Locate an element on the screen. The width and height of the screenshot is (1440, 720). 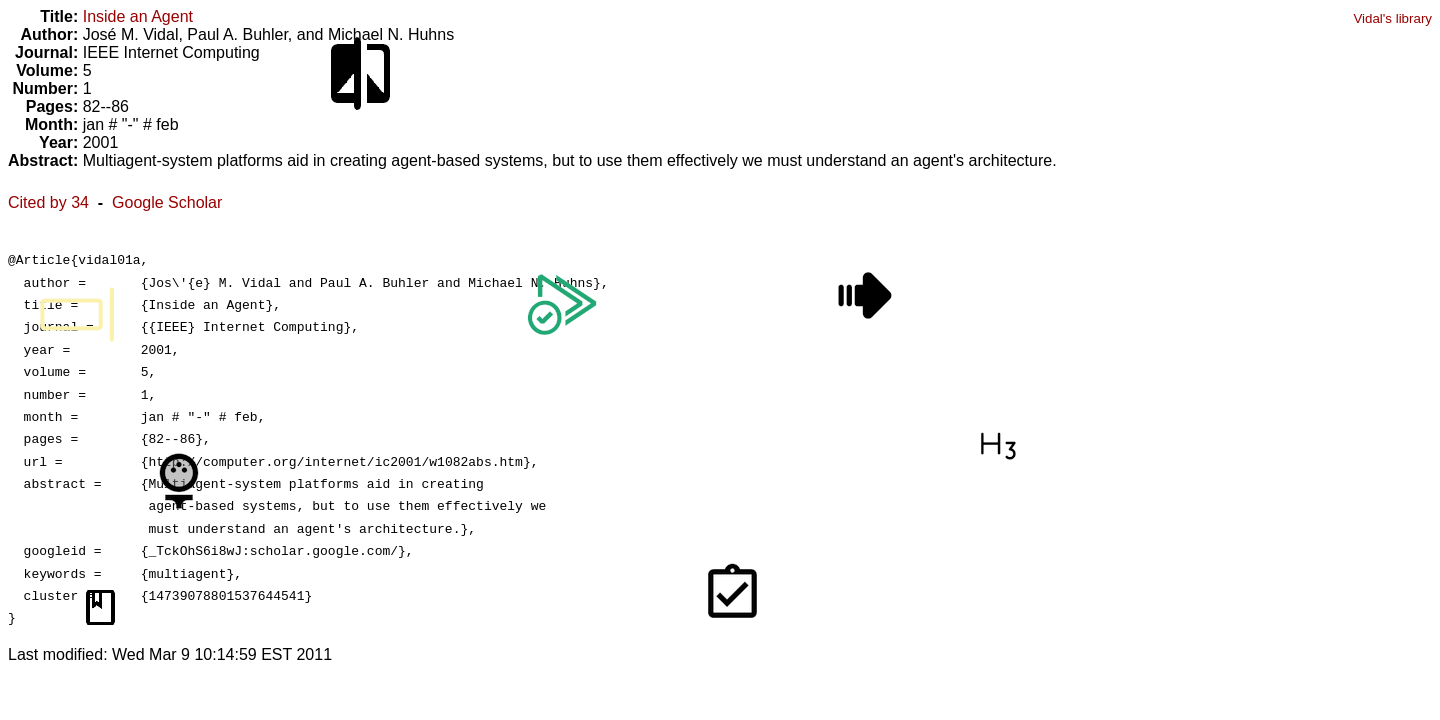
open your library or reading list is located at coordinates (100, 607).